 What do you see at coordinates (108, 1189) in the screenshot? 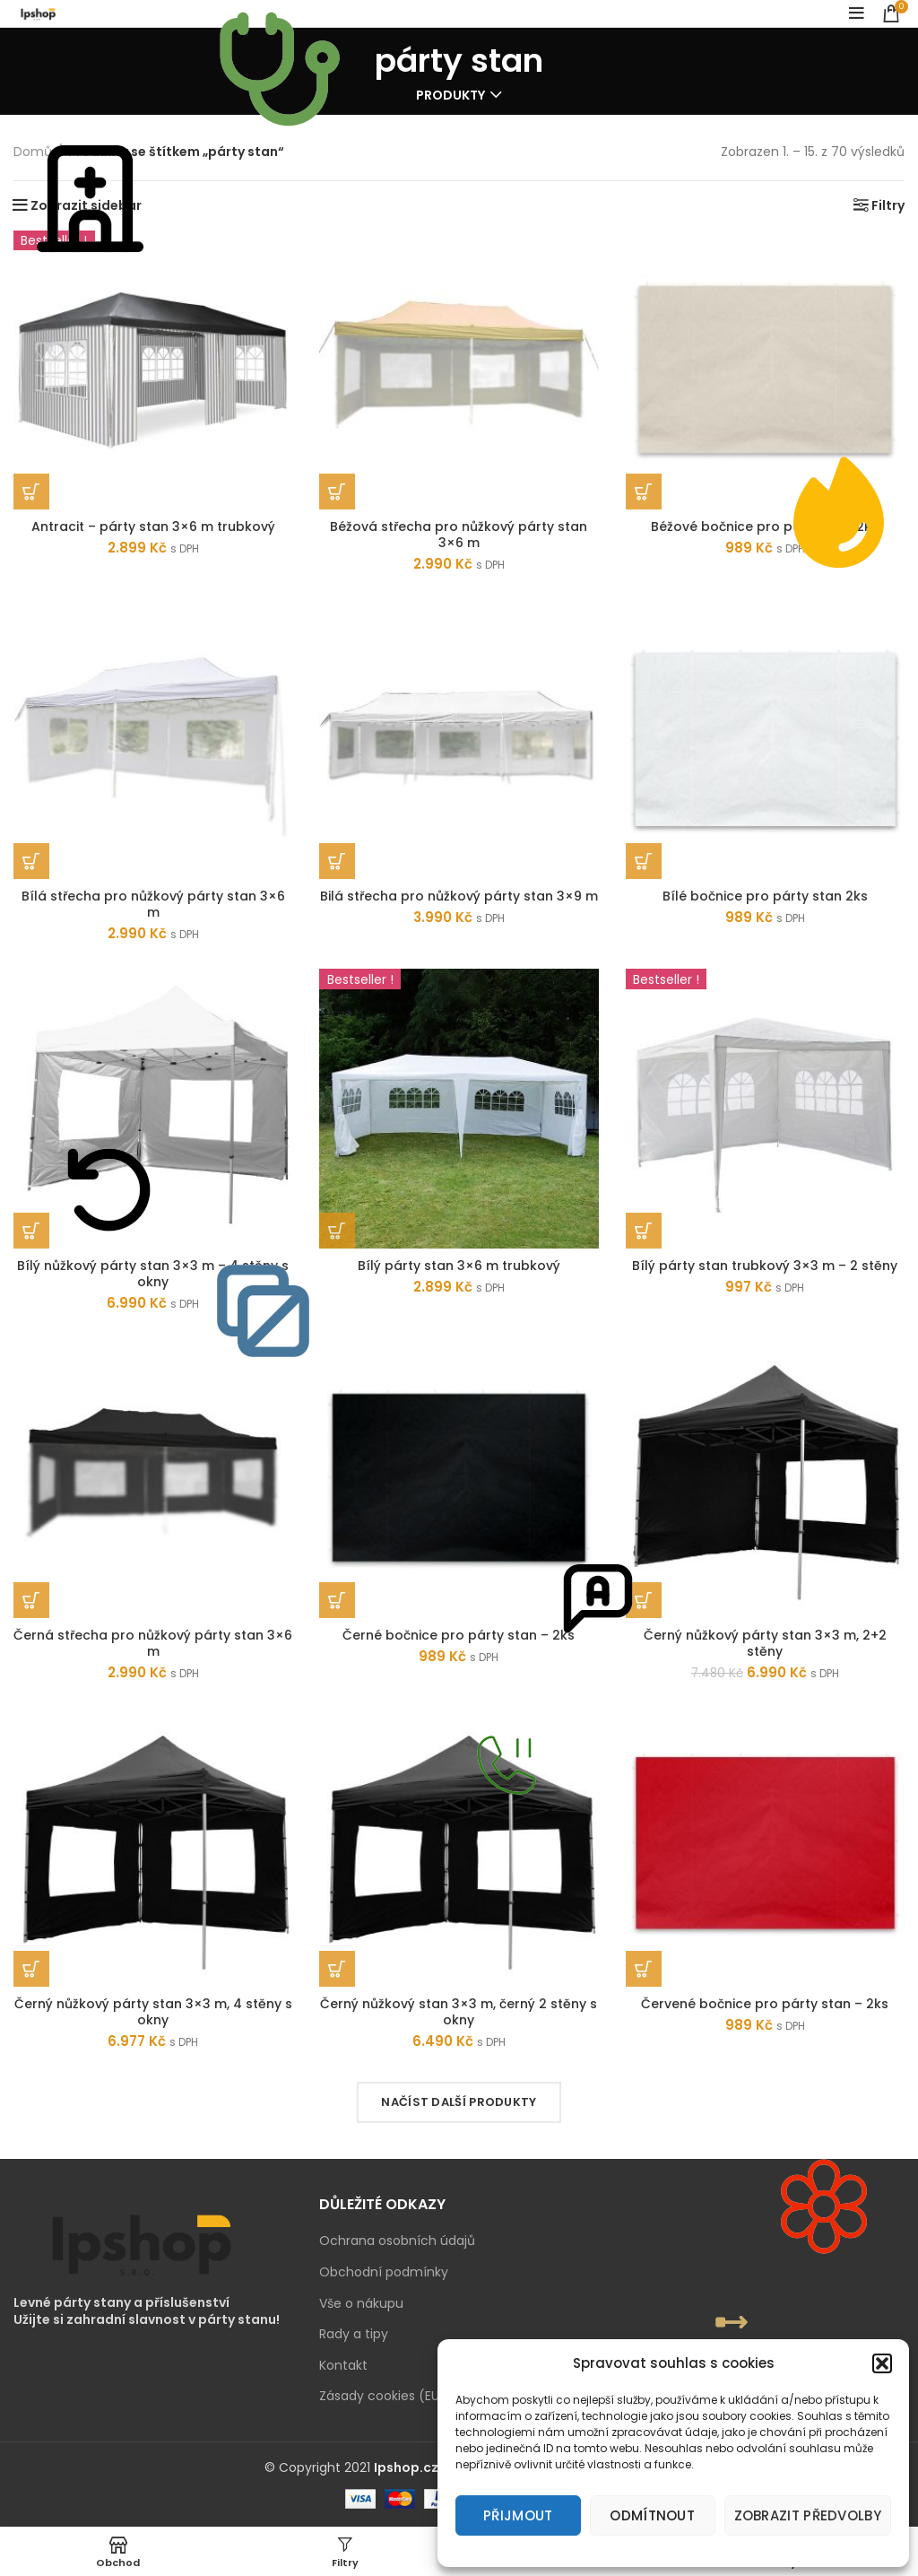
I see `undo the last action` at bounding box center [108, 1189].